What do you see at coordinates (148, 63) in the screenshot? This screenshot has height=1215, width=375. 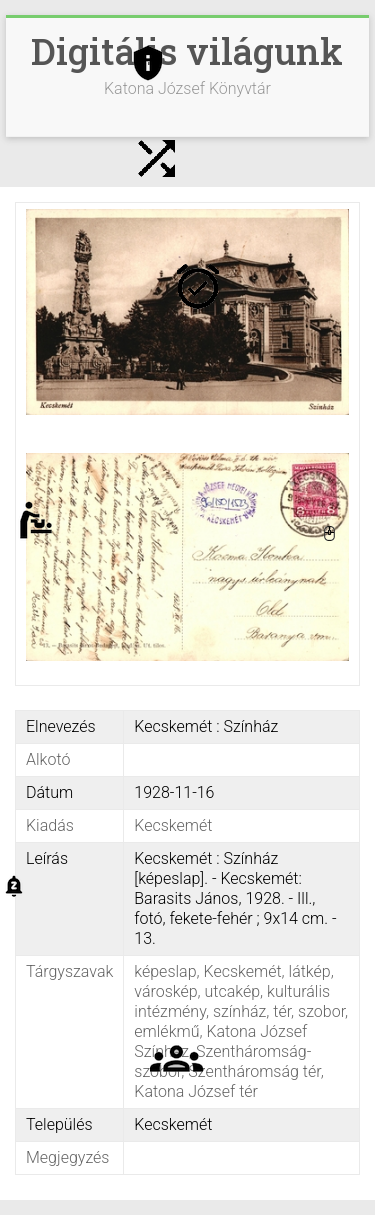 I see `view privacy policy or settings` at bounding box center [148, 63].